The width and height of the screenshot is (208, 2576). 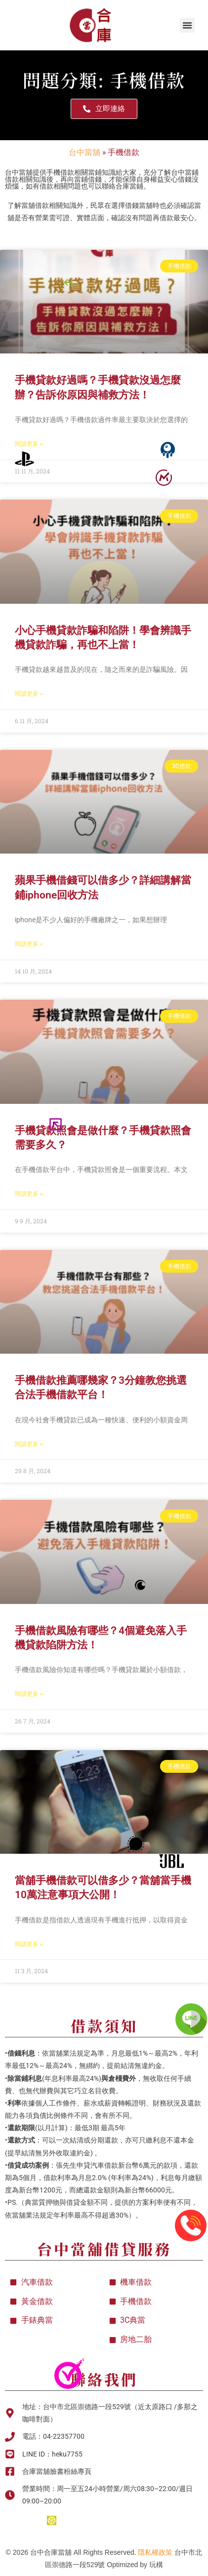 I want to click on playstation brand logo, so click(x=24, y=459).